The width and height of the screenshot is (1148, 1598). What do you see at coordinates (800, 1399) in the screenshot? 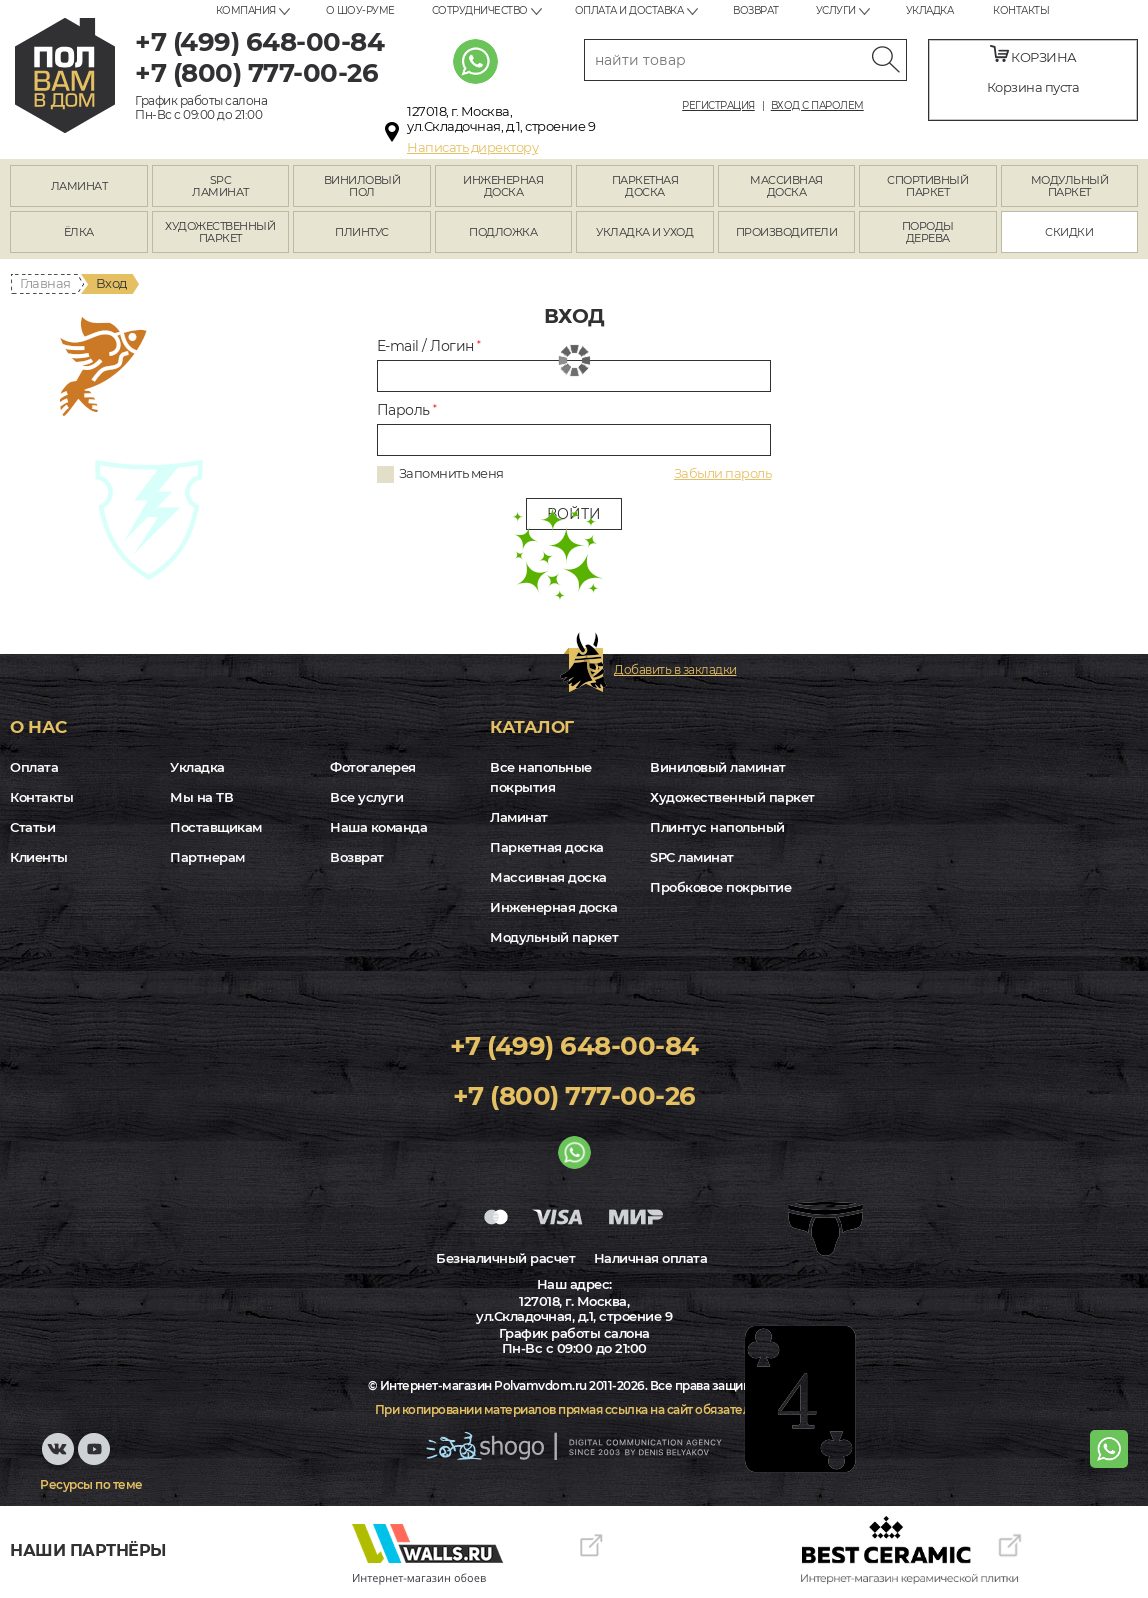
I see `play the four of clubs card` at bounding box center [800, 1399].